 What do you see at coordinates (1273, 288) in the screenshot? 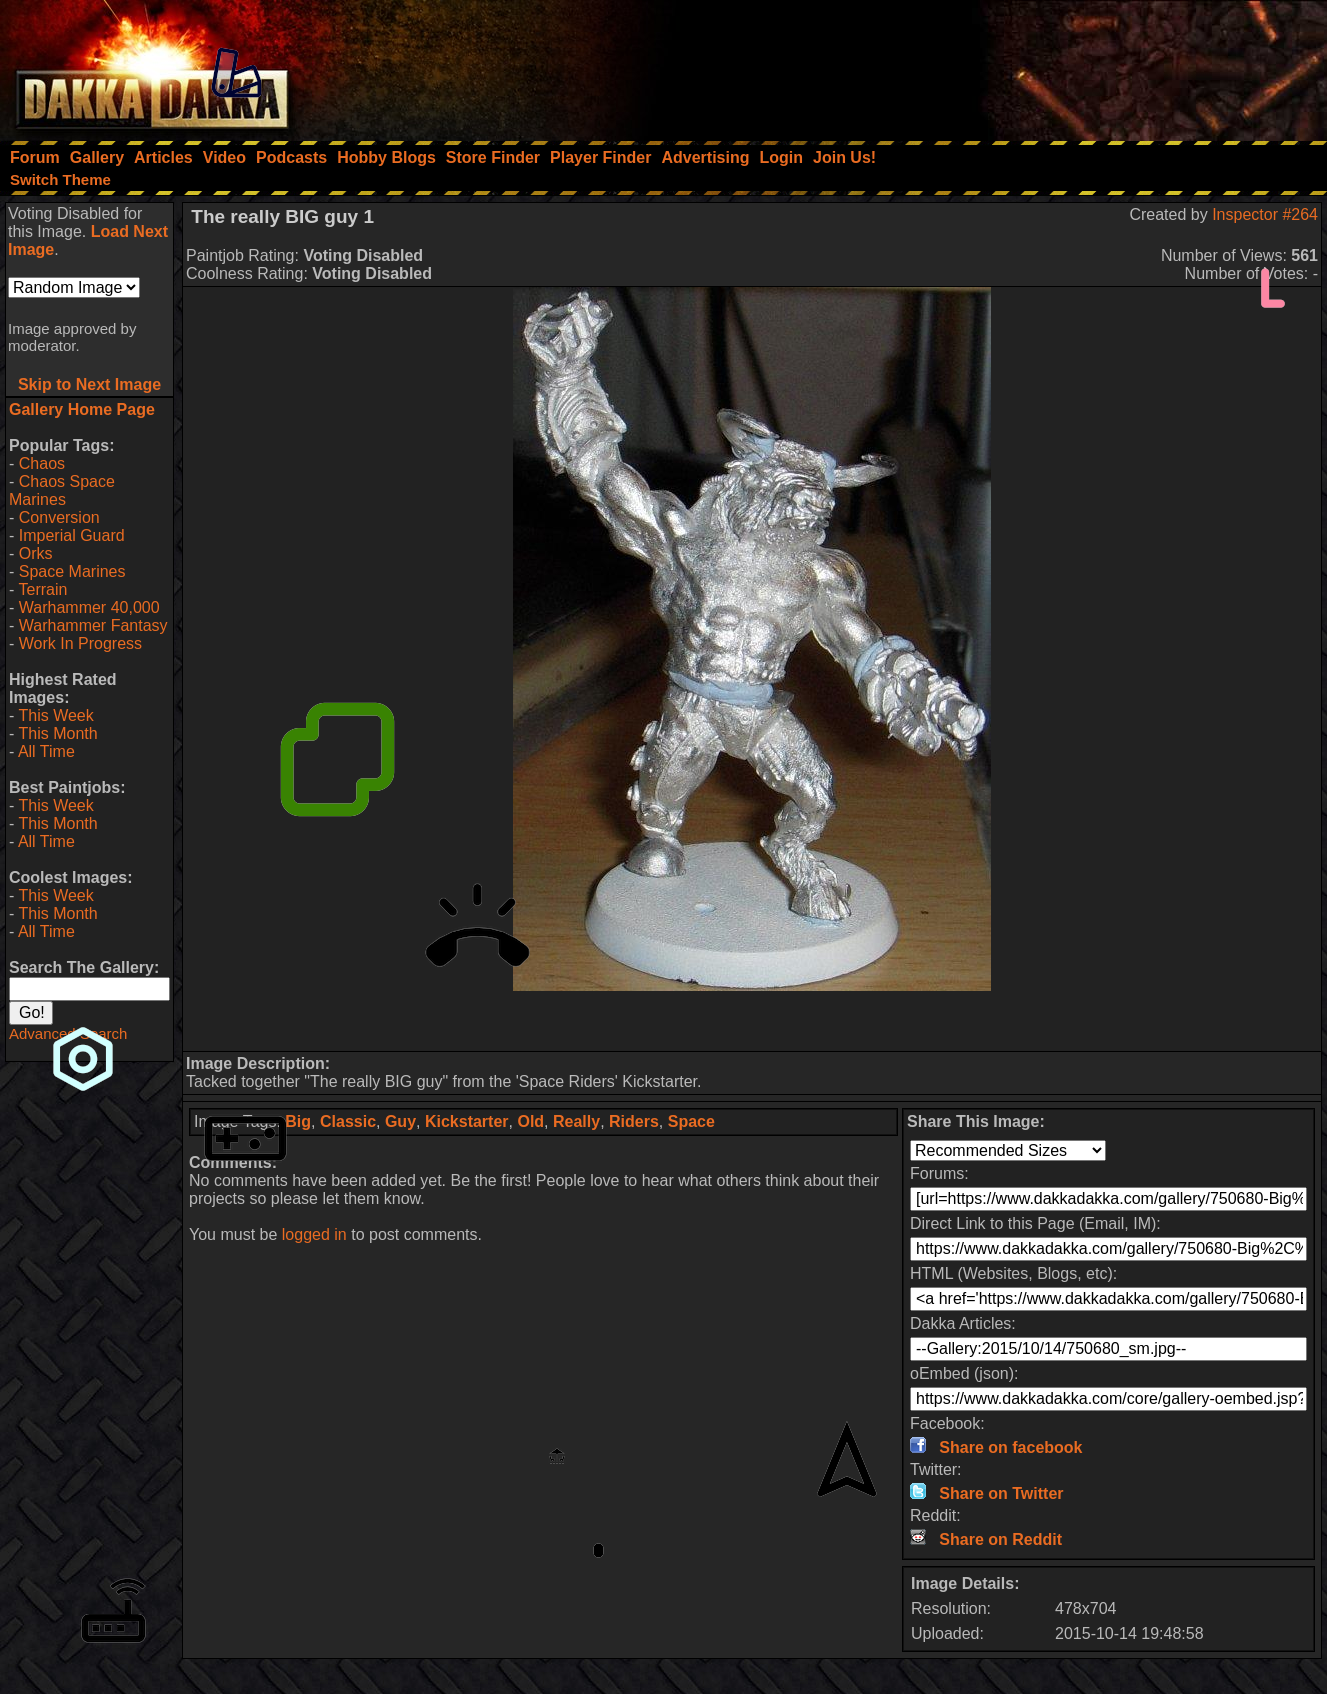
I see `indicates a lowercase "L" character or letter identifier` at bounding box center [1273, 288].